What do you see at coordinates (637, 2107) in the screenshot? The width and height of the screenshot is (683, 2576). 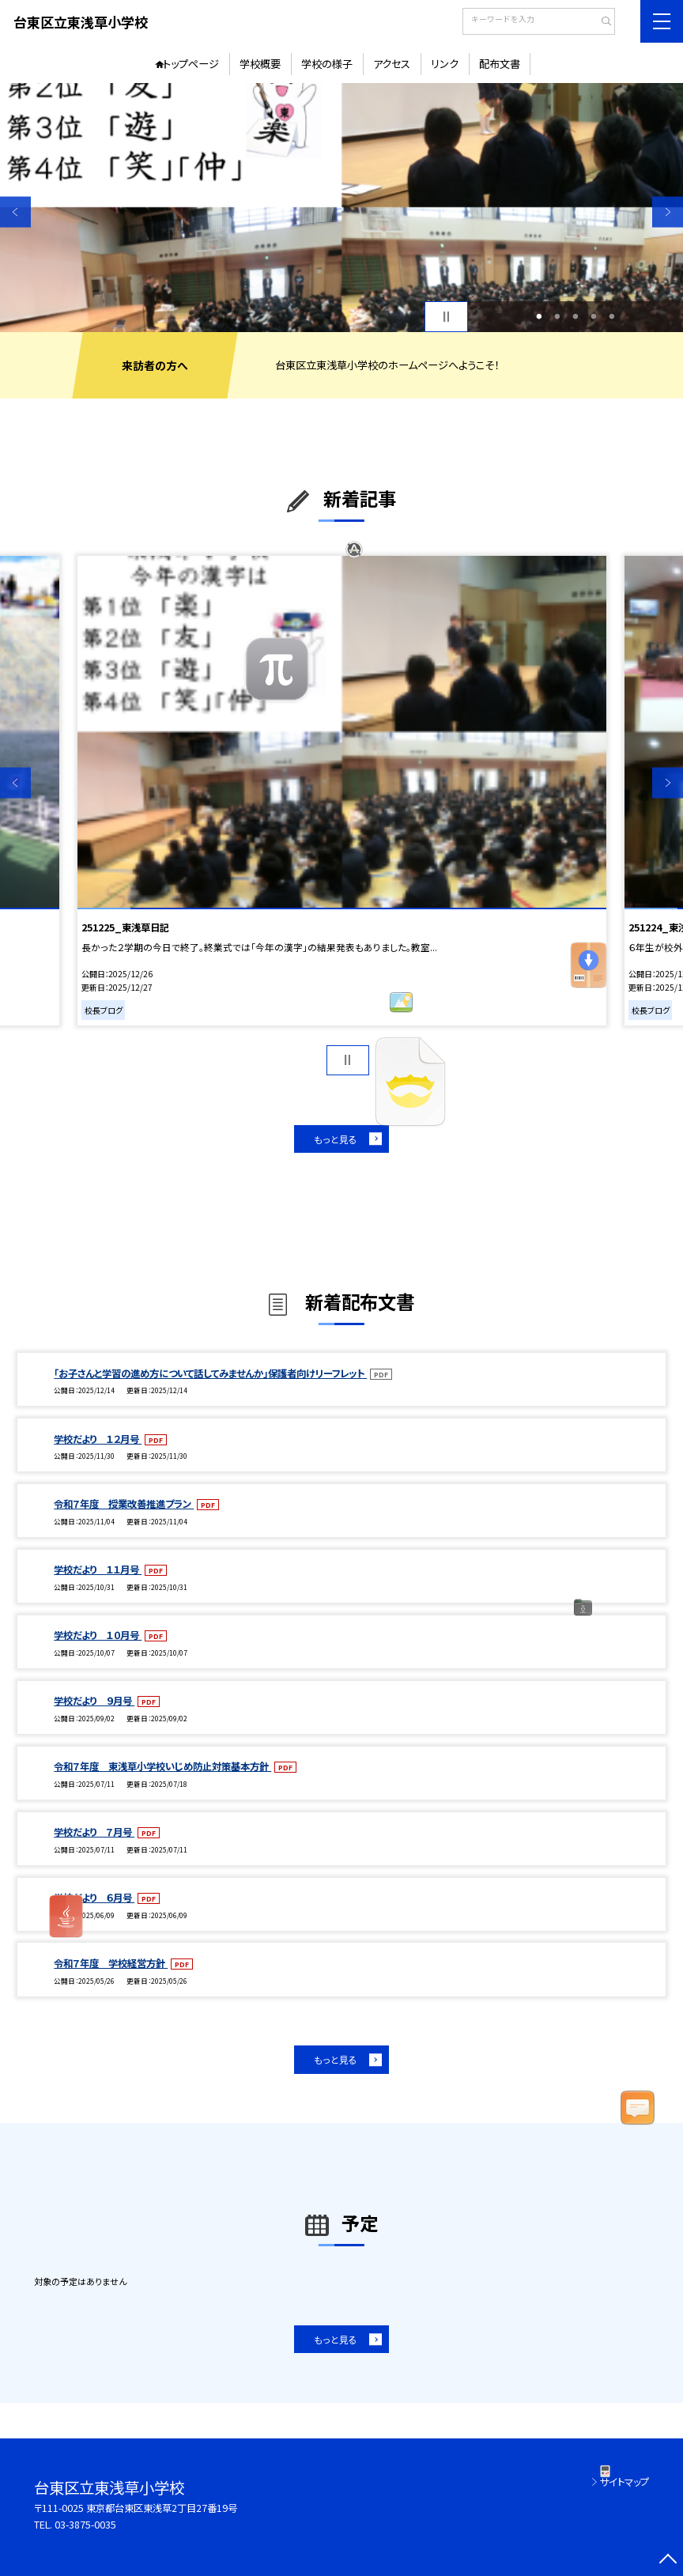 I see `open internet chat application` at bounding box center [637, 2107].